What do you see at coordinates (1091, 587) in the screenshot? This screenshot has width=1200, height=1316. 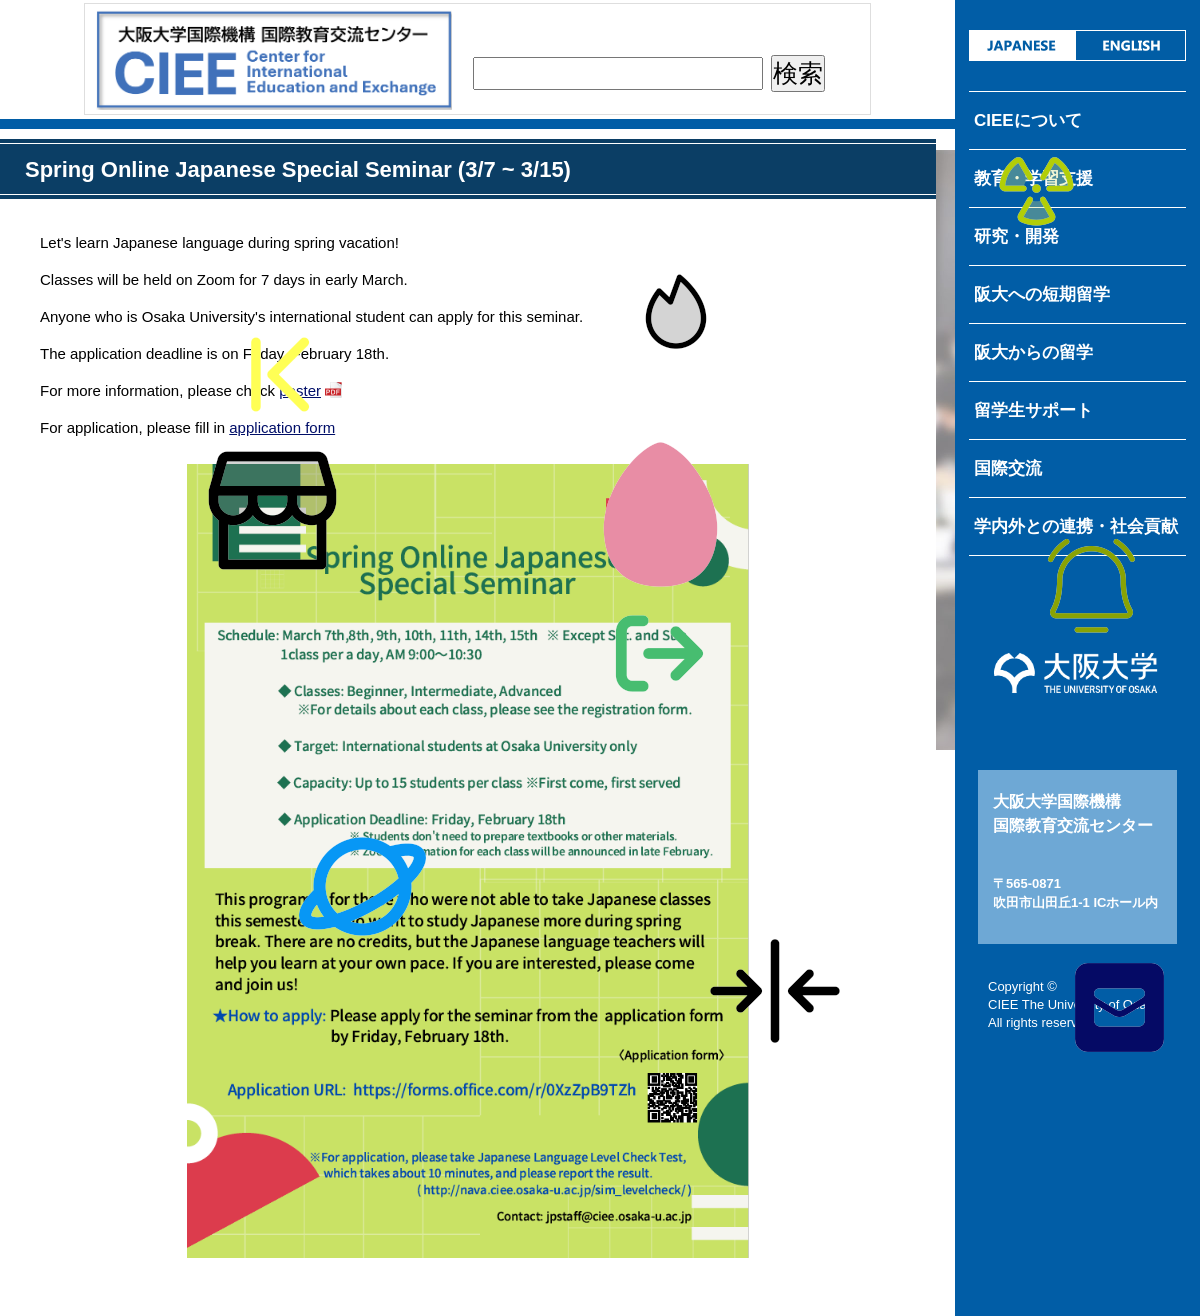 I see `new notification alert` at bounding box center [1091, 587].